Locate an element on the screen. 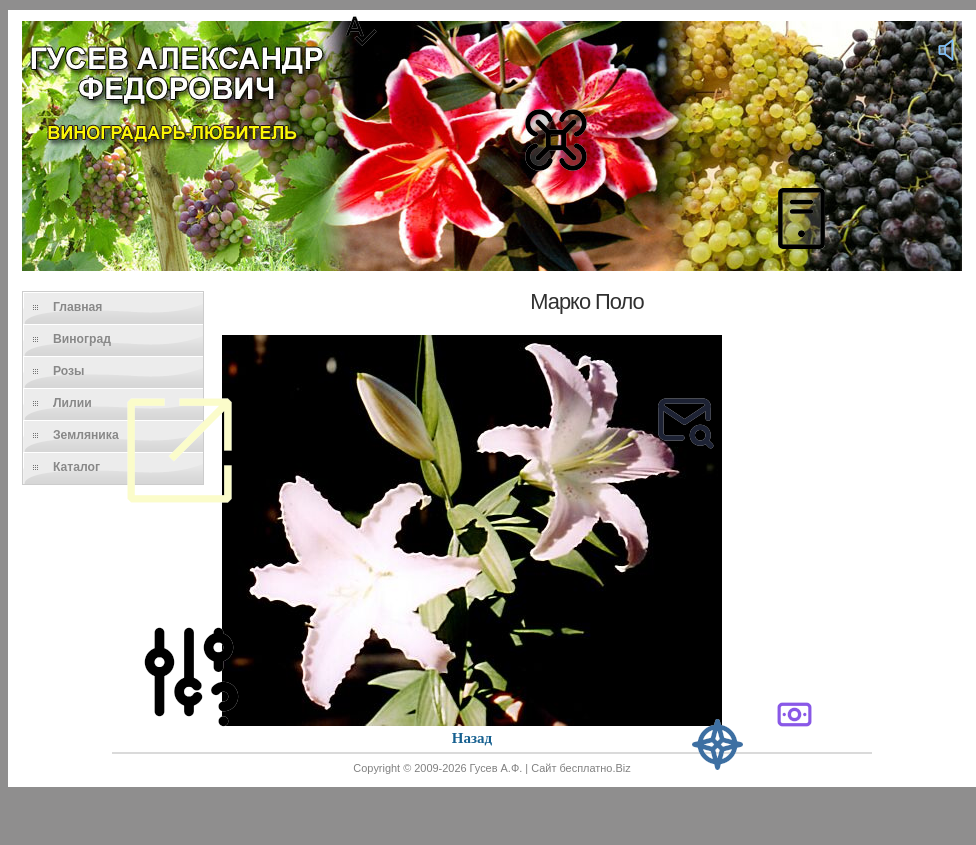 The height and width of the screenshot is (845, 976). open link in a new window or tab is located at coordinates (179, 450).